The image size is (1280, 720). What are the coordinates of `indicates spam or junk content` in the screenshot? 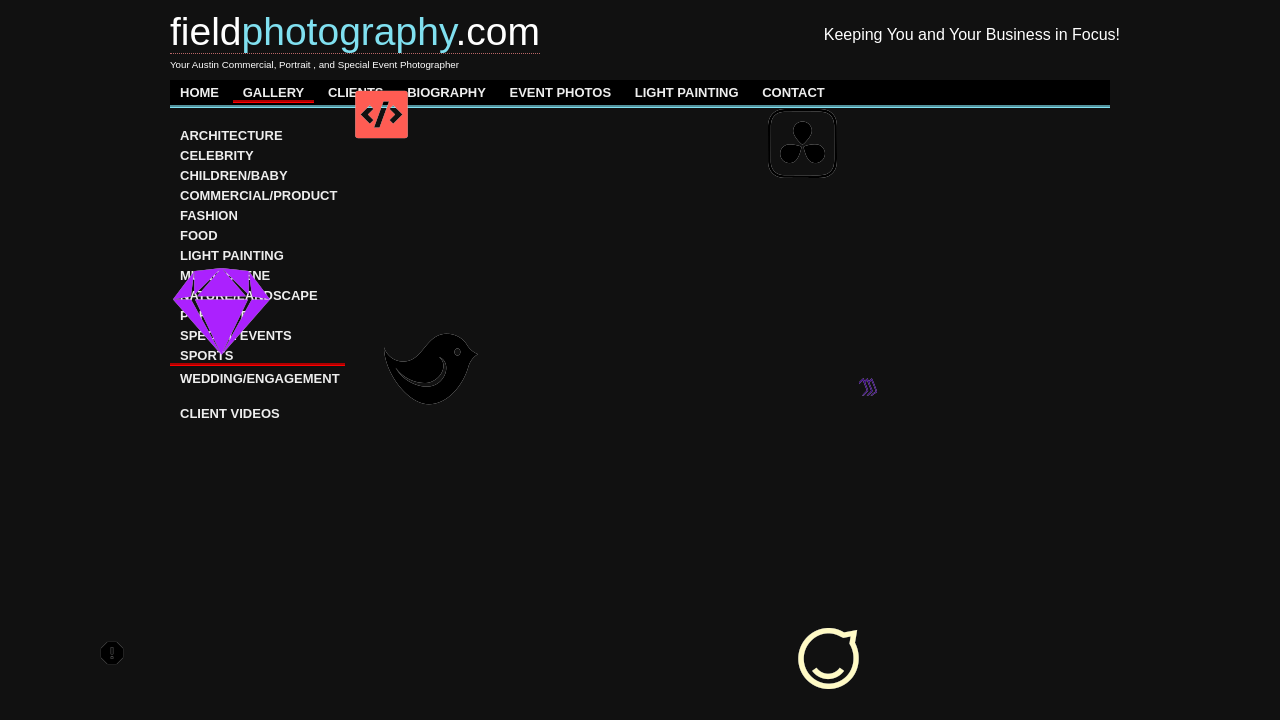 It's located at (112, 653).